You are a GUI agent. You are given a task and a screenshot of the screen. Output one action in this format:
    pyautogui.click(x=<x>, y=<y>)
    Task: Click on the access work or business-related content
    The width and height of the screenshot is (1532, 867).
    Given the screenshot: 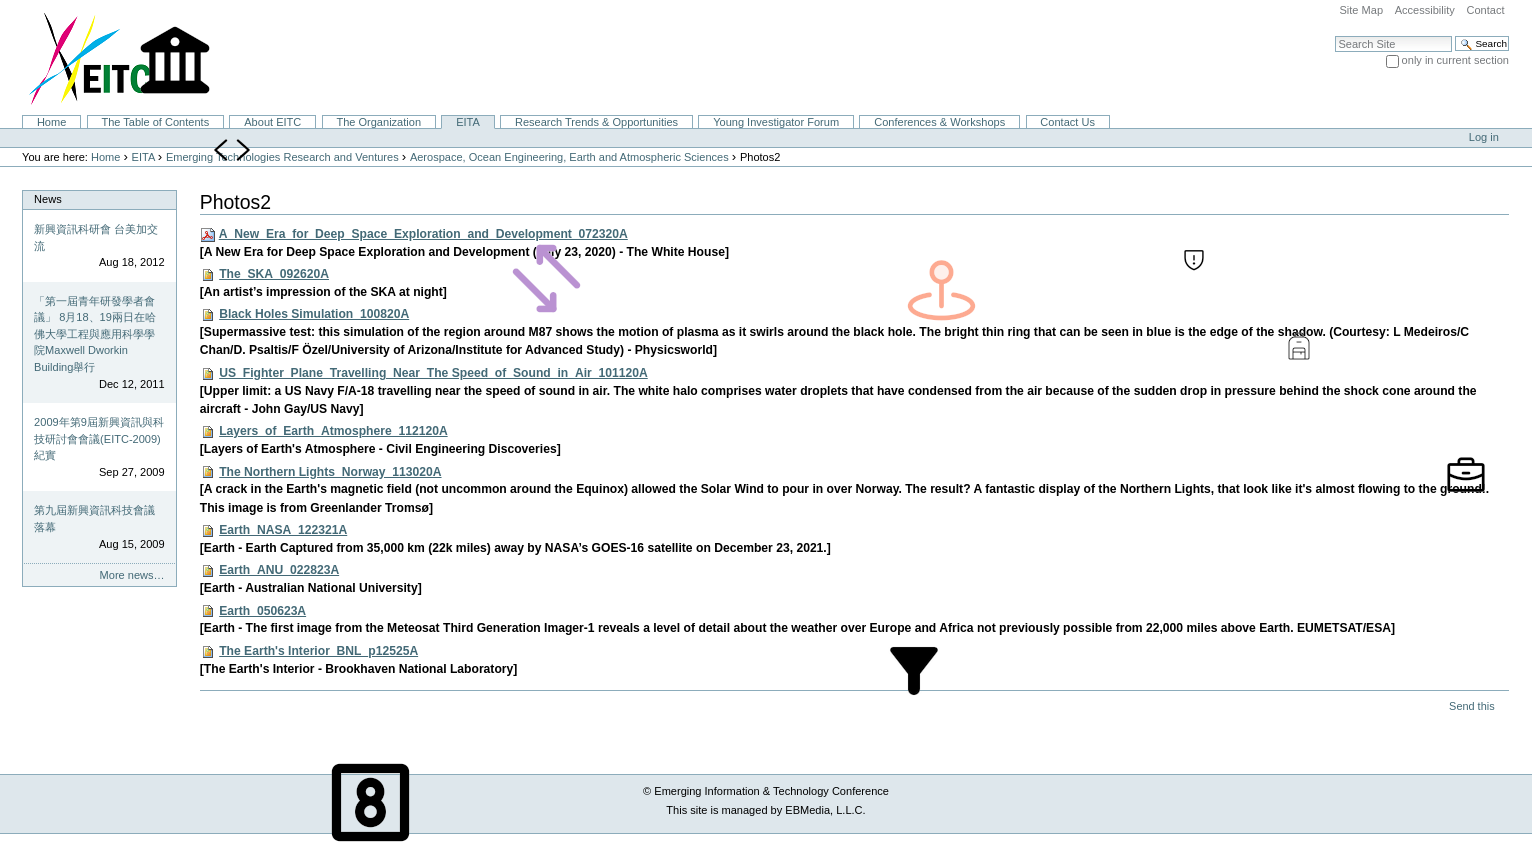 What is the action you would take?
    pyautogui.click(x=1466, y=476)
    